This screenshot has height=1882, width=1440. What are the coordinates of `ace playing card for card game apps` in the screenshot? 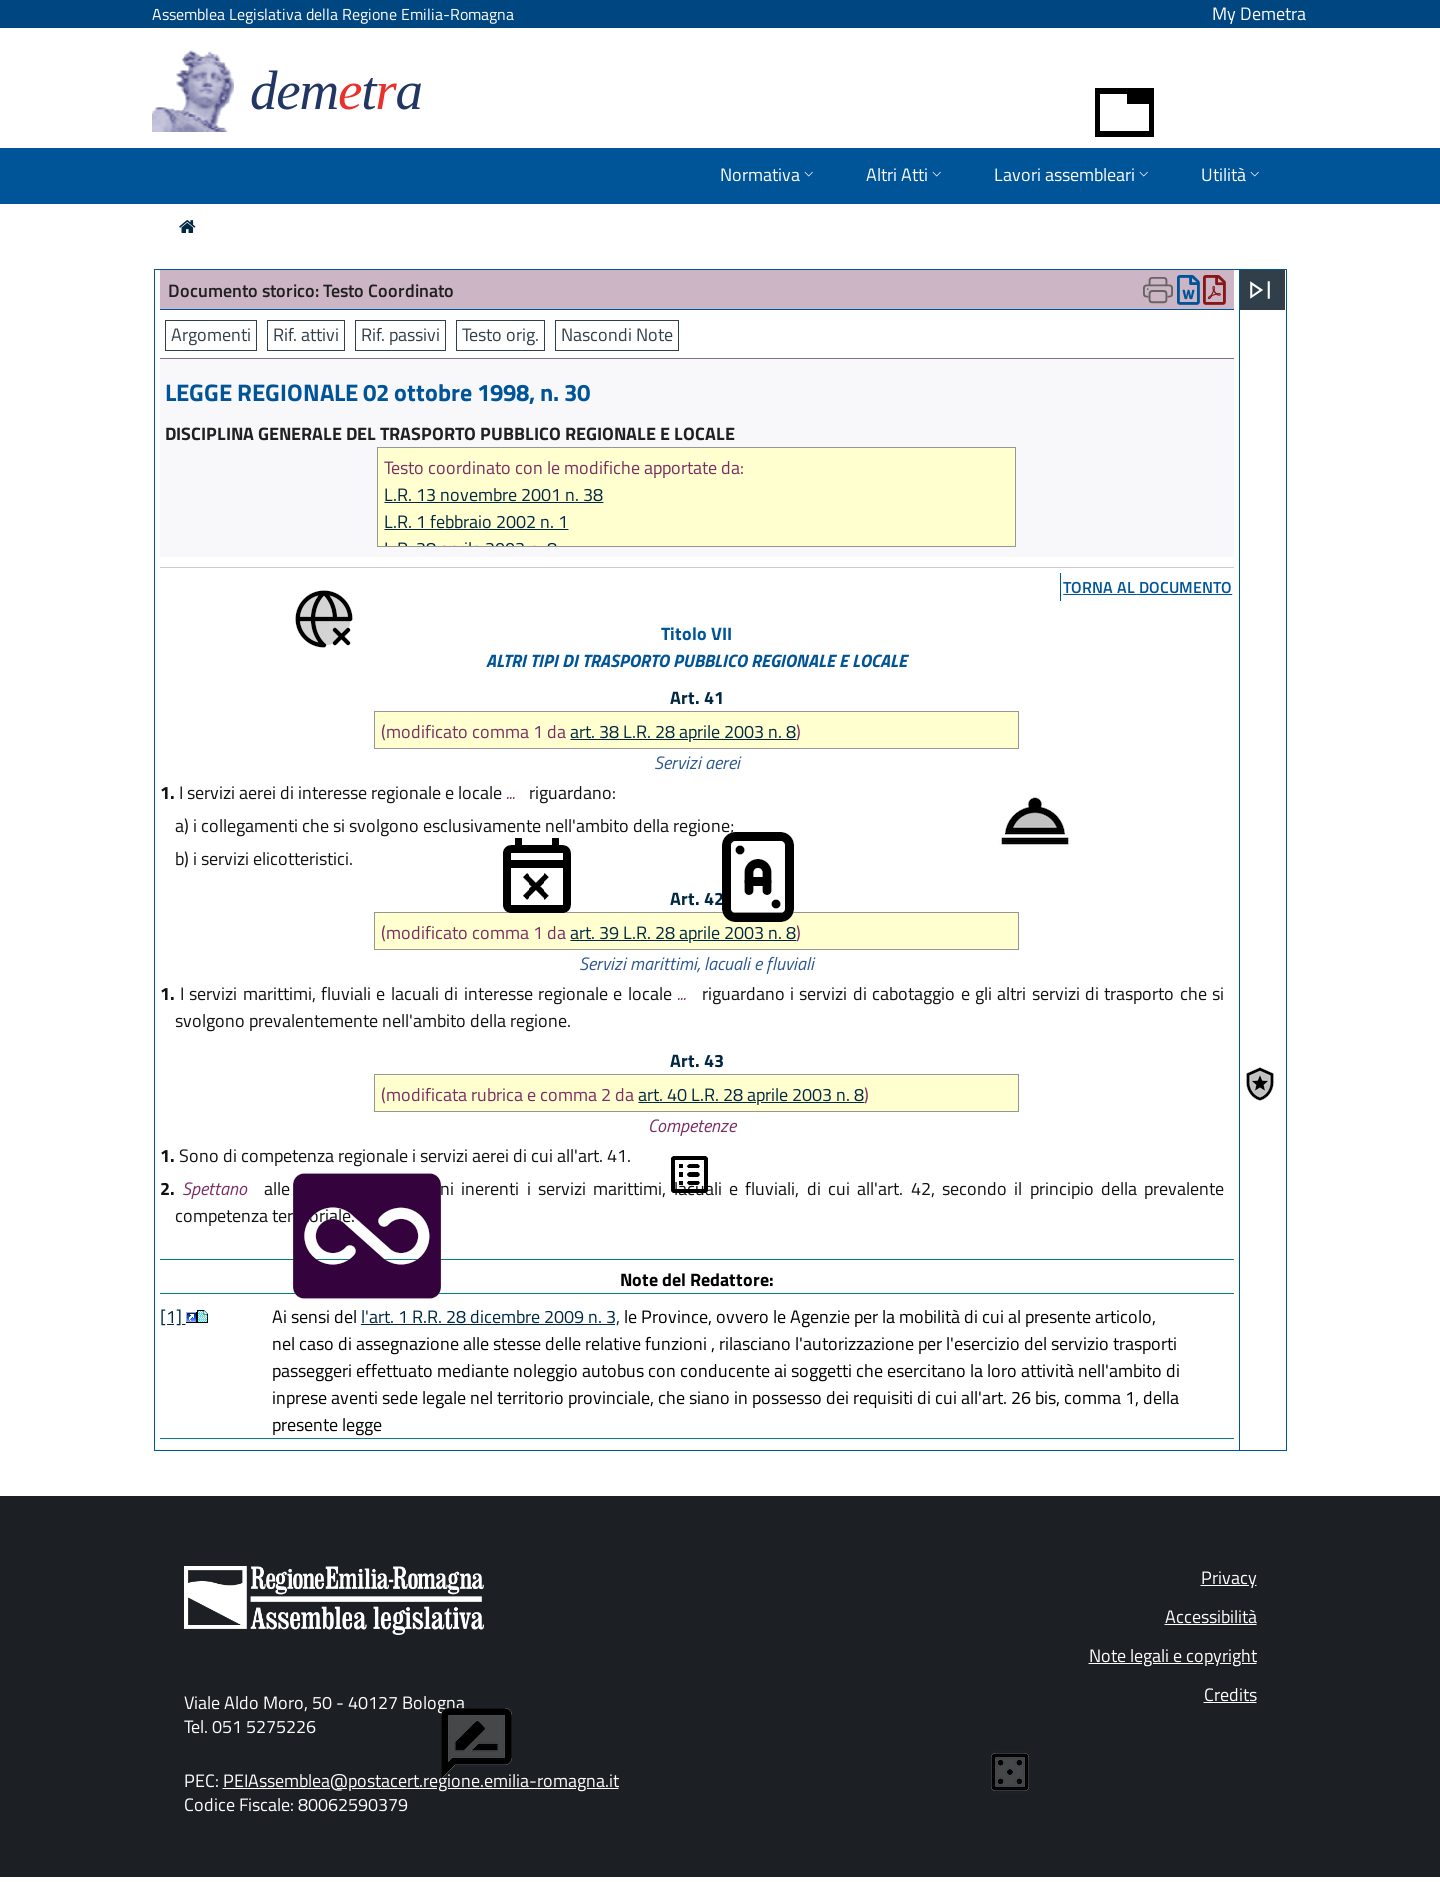 It's located at (758, 877).